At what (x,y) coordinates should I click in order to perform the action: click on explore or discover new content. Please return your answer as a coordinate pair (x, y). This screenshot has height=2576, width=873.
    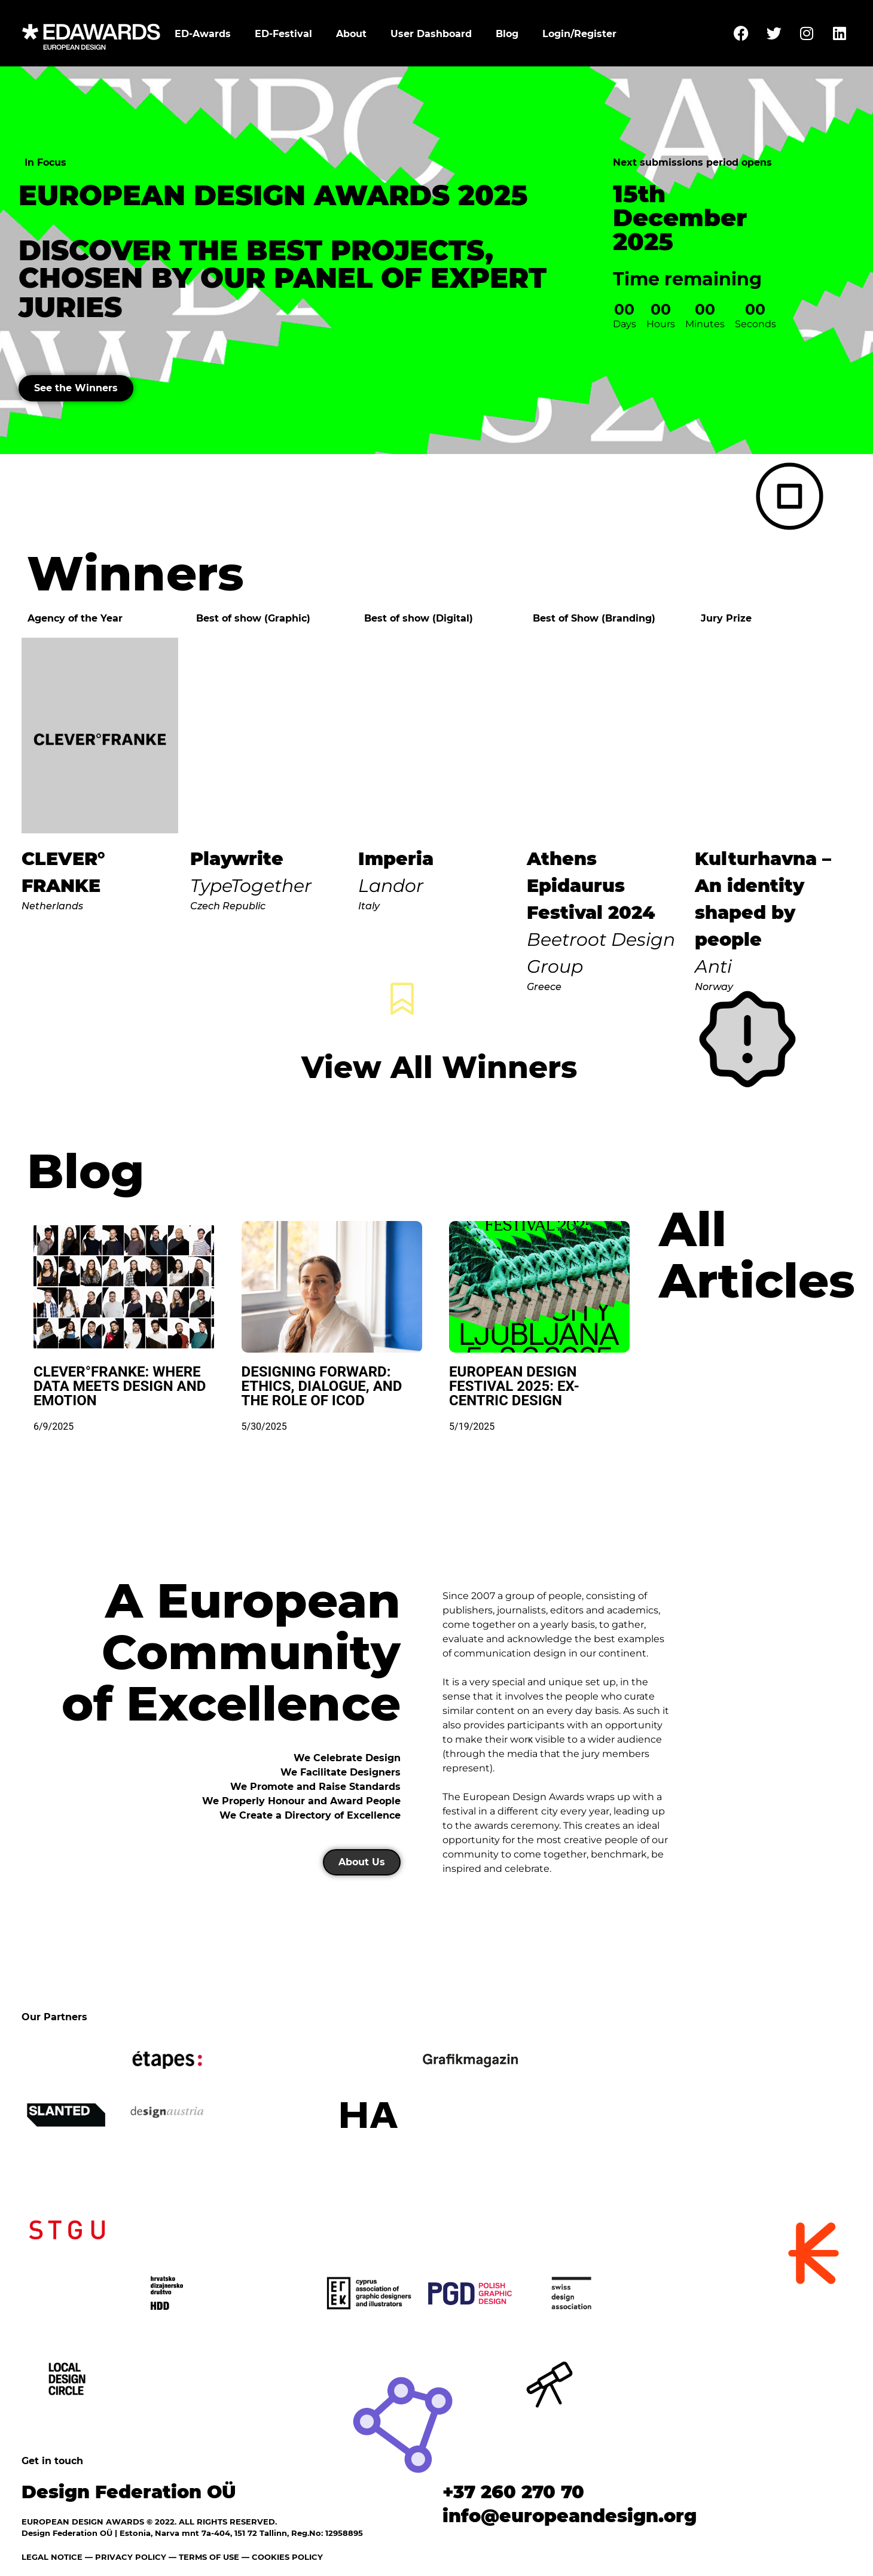
    Looking at the image, I should click on (550, 2385).